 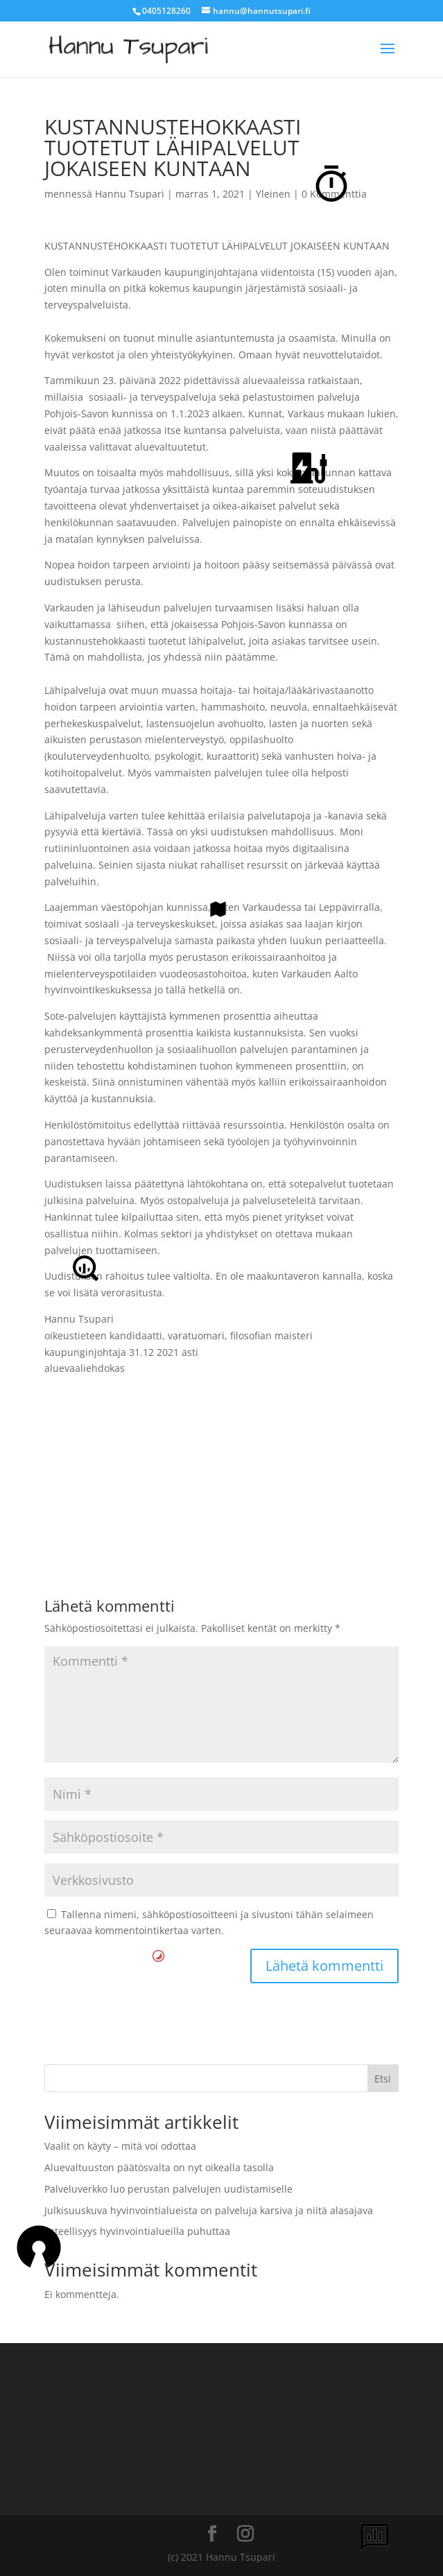 What do you see at coordinates (331, 184) in the screenshot?
I see `start or set a timer` at bounding box center [331, 184].